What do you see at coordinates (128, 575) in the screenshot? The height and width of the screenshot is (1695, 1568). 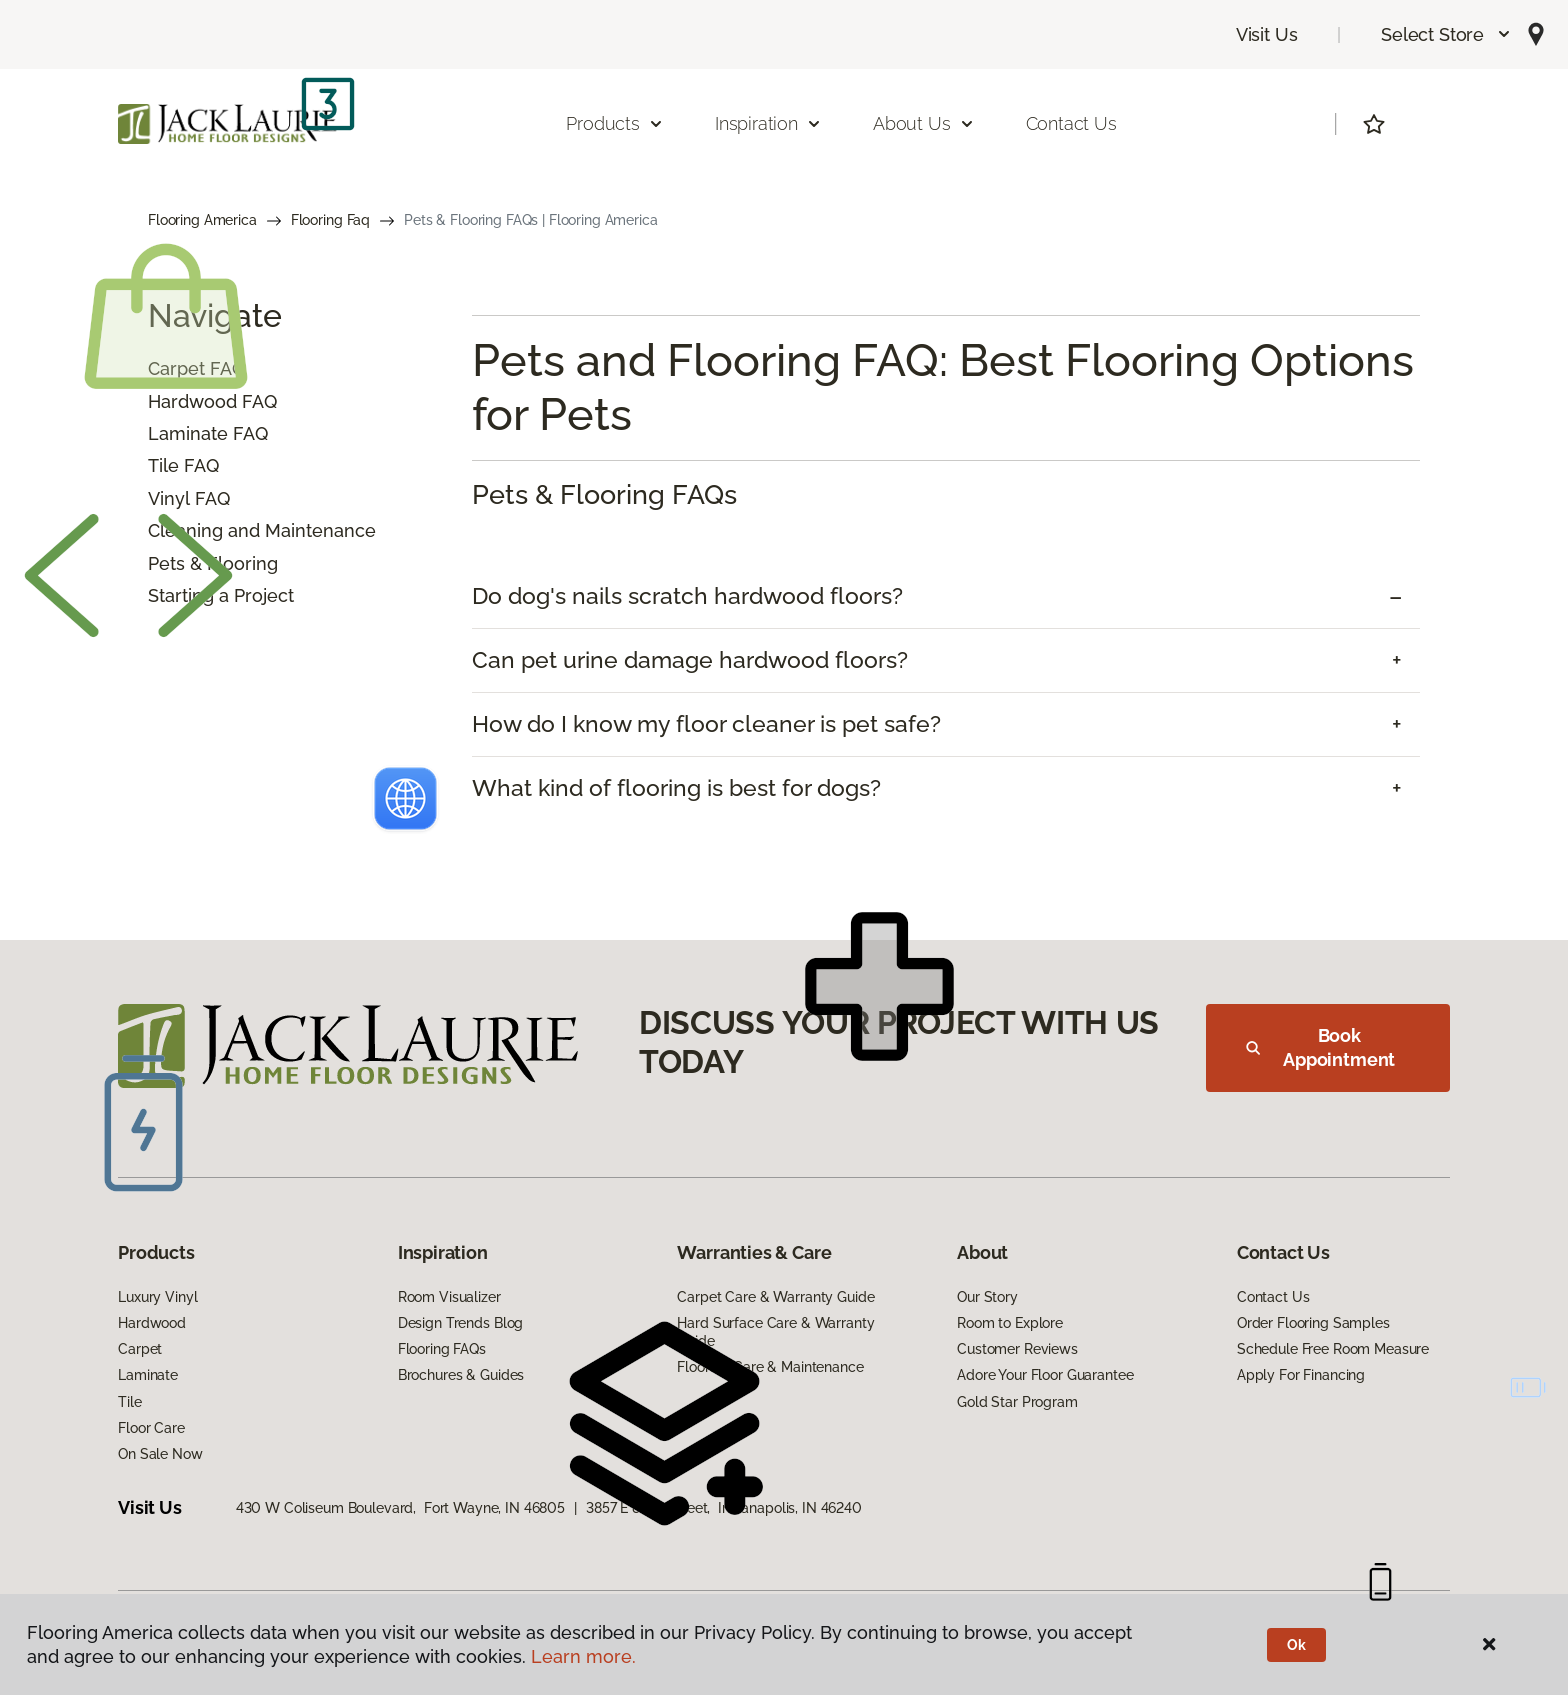 I see `view or edit source code` at bounding box center [128, 575].